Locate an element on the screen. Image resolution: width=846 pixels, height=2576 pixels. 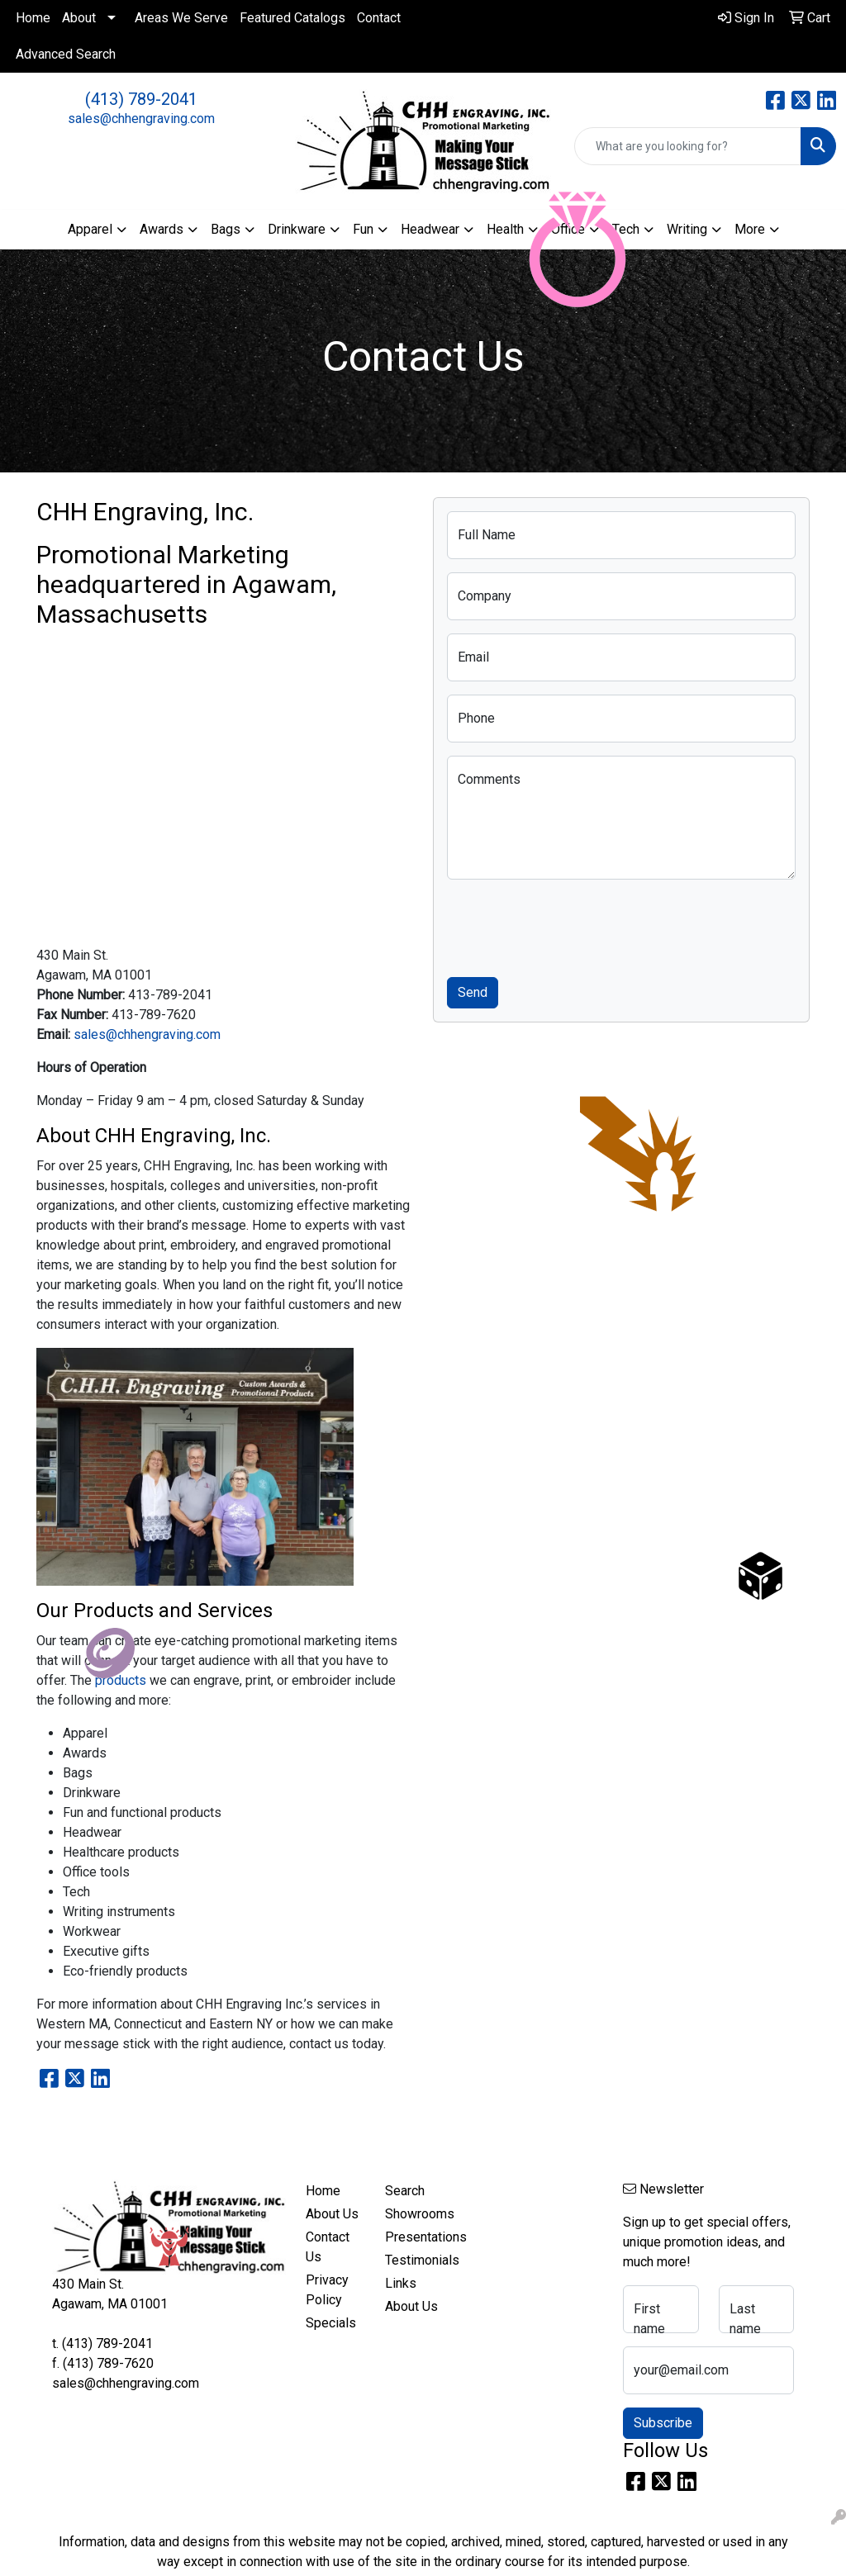
indicates a wind or air-based ability is located at coordinates (109, 1653).